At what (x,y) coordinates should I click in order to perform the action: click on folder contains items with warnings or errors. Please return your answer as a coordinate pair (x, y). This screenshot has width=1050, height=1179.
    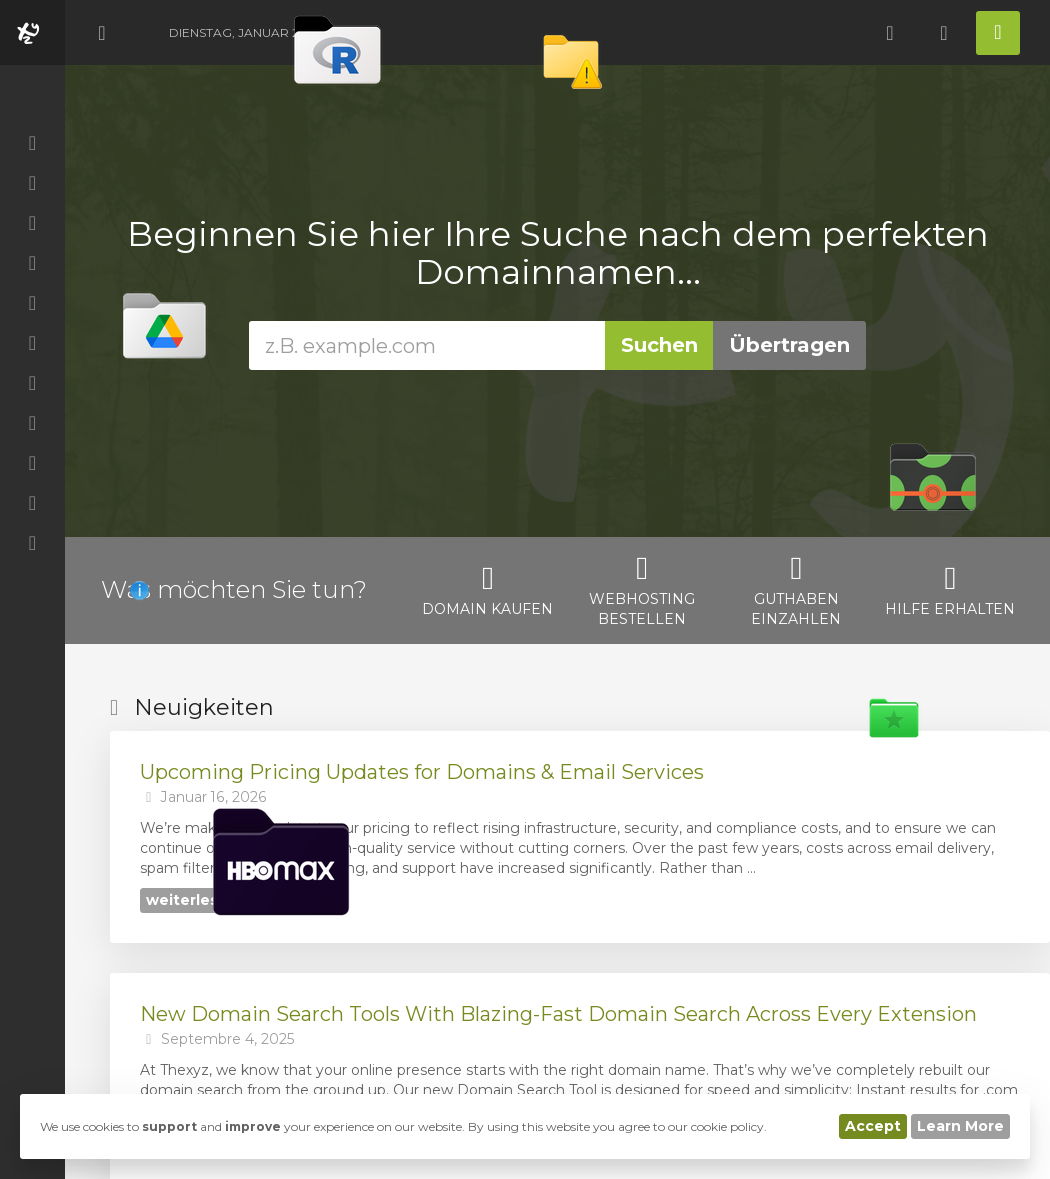
    Looking at the image, I should click on (571, 58).